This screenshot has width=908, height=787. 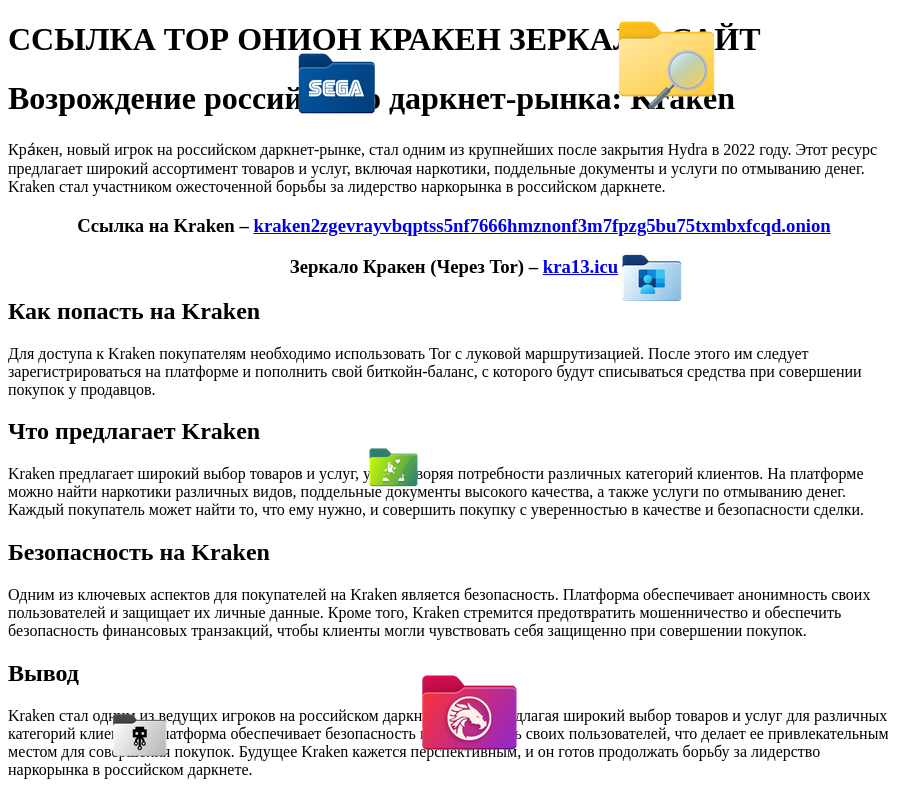 I want to click on search within folder contents, so click(x=666, y=61).